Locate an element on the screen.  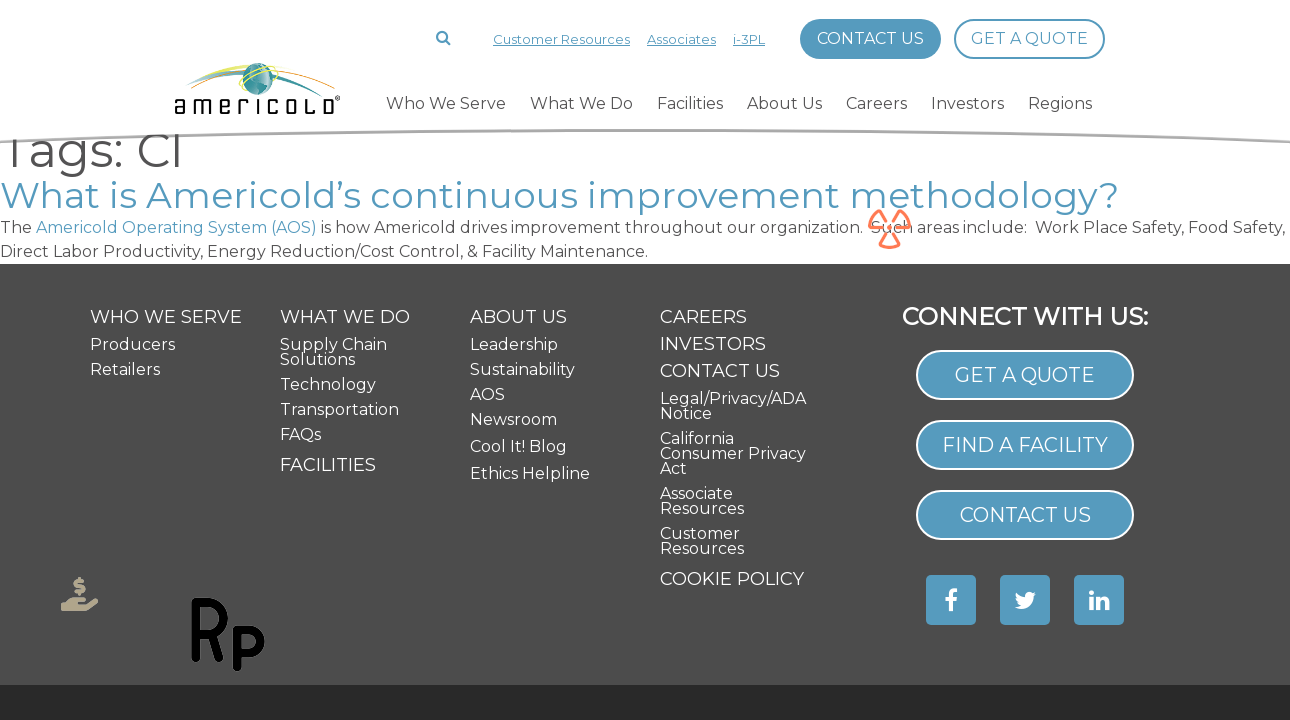
make a payment or donation is located at coordinates (79, 594).